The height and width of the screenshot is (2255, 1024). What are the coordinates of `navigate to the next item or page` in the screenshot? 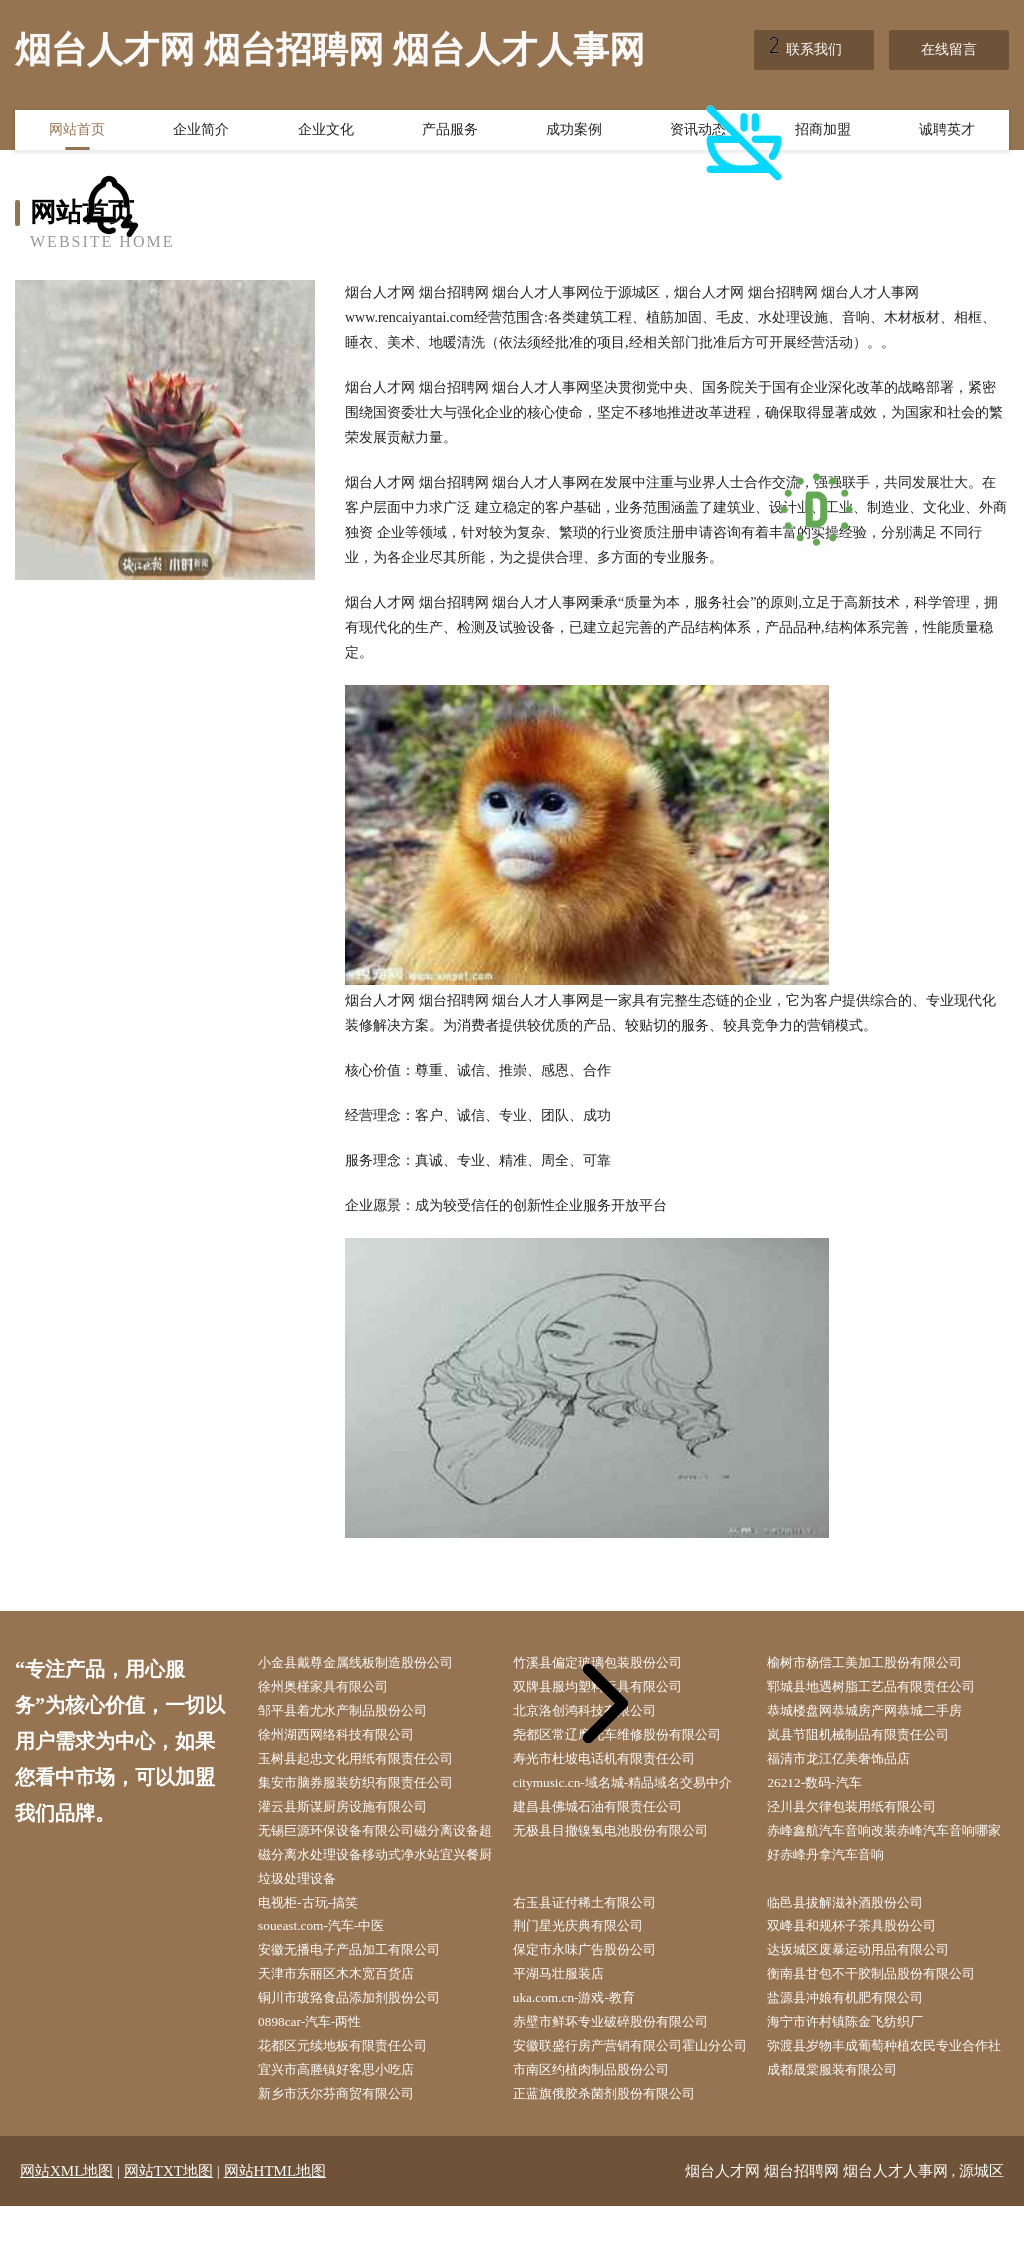 It's located at (605, 1703).